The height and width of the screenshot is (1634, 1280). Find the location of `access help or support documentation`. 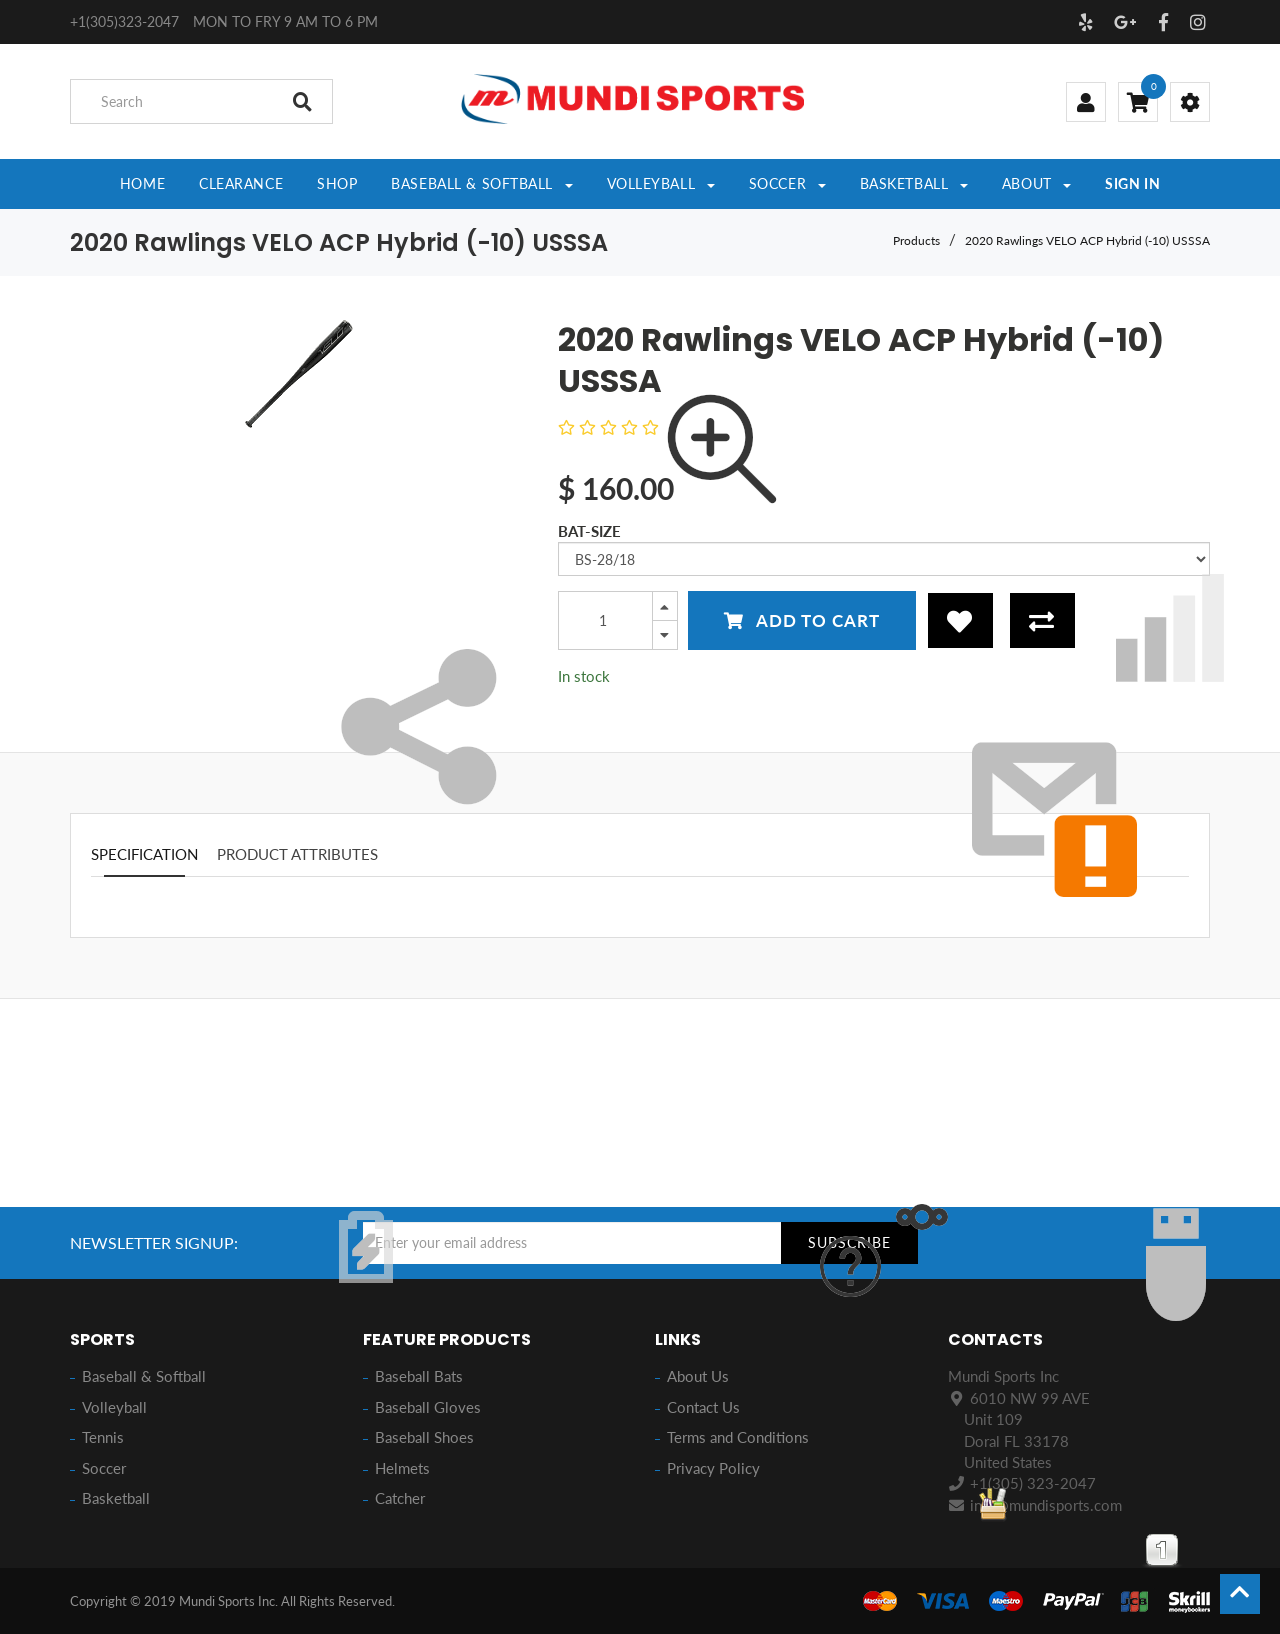

access help or support documentation is located at coordinates (850, 1266).